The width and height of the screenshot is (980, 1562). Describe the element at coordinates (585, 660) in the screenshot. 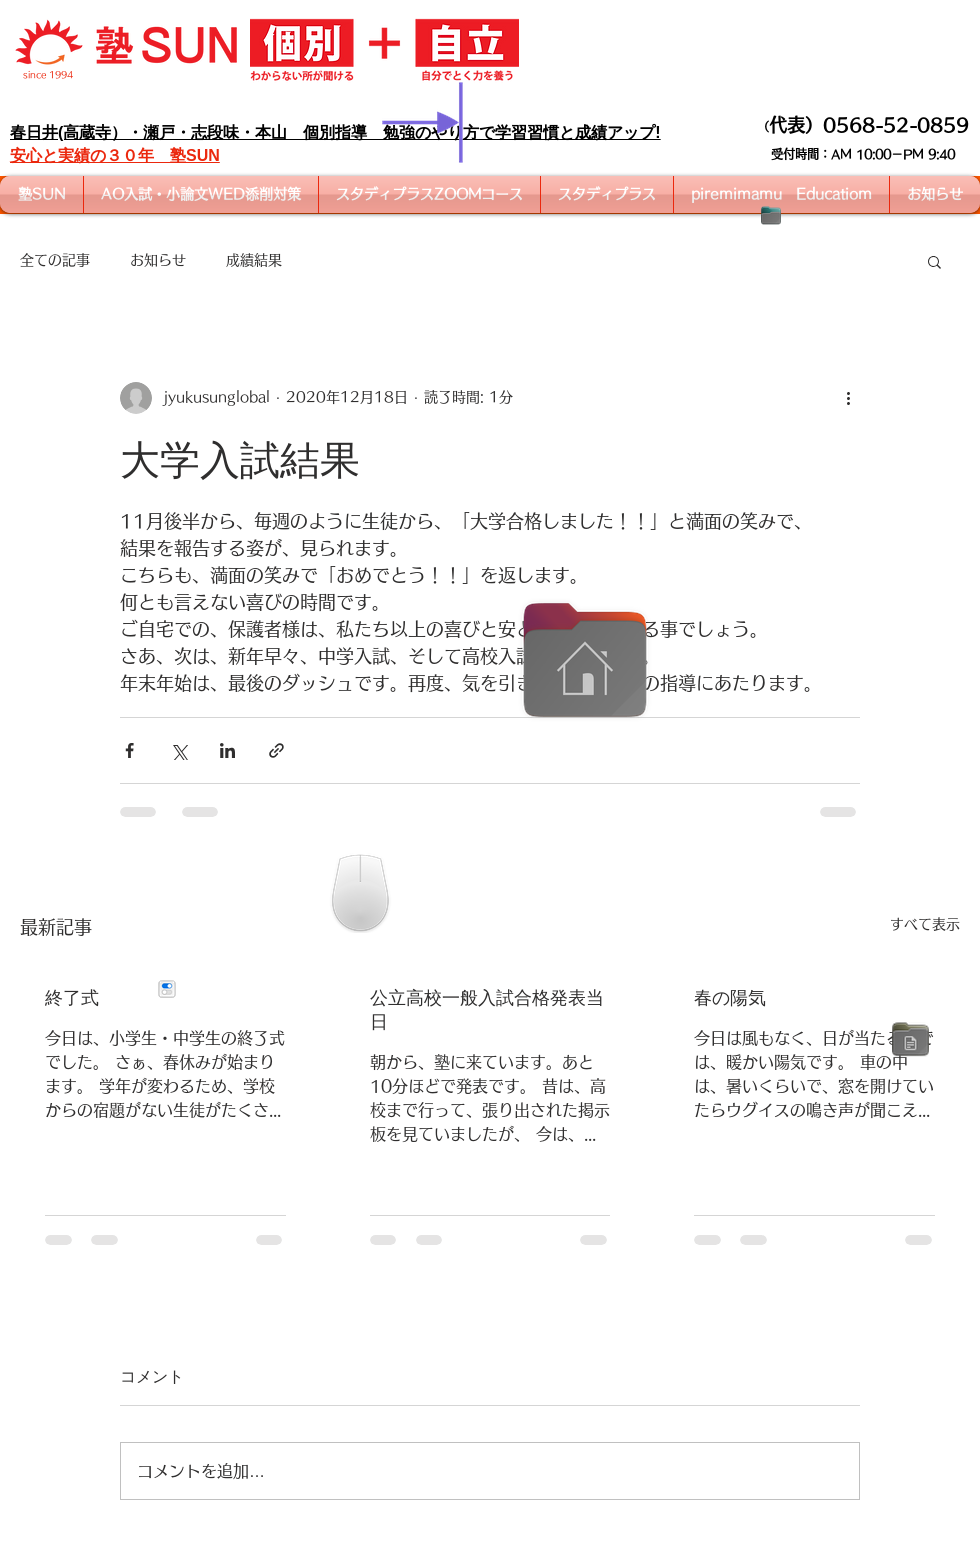

I see `access your home folder` at that location.